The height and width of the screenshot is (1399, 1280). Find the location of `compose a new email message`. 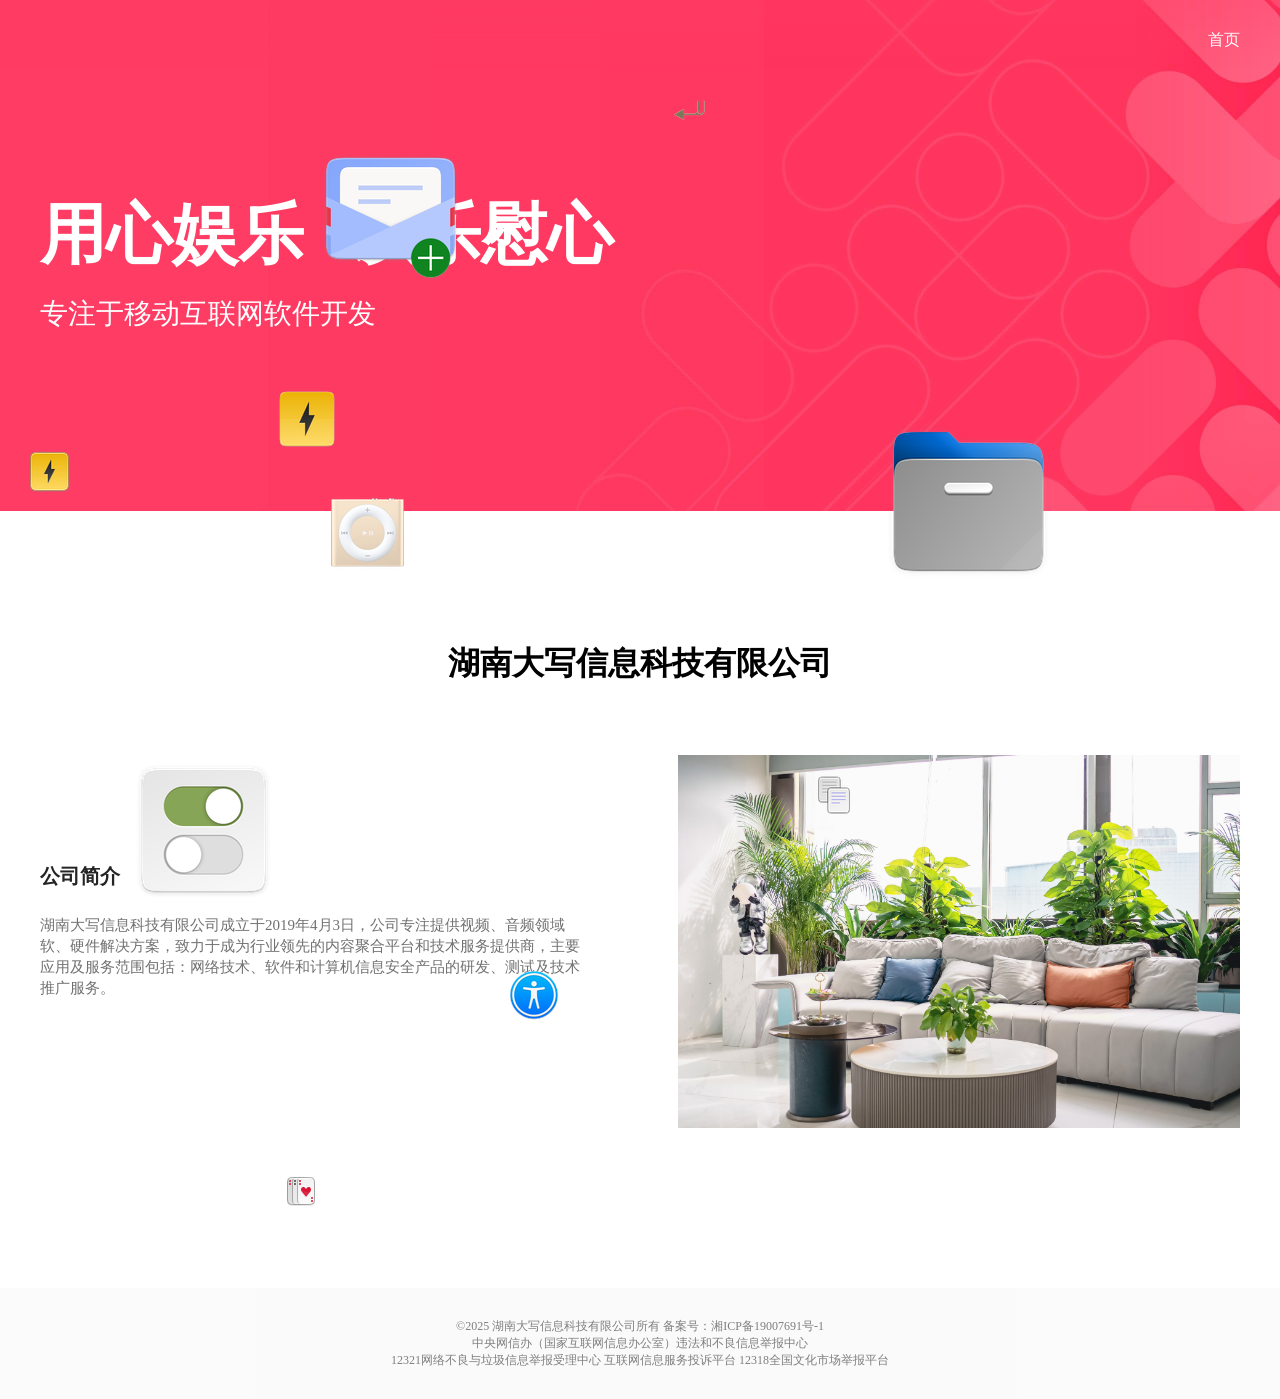

compose a new email message is located at coordinates (390, 208).